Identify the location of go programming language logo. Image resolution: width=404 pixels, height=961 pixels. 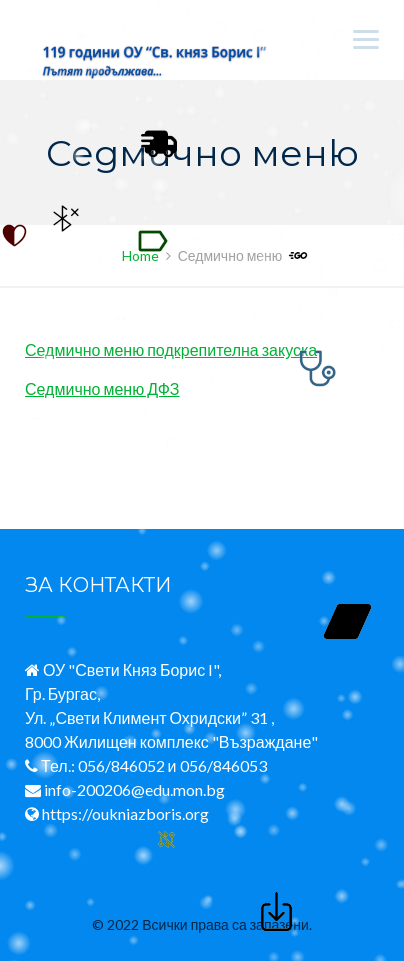
(298, 255).